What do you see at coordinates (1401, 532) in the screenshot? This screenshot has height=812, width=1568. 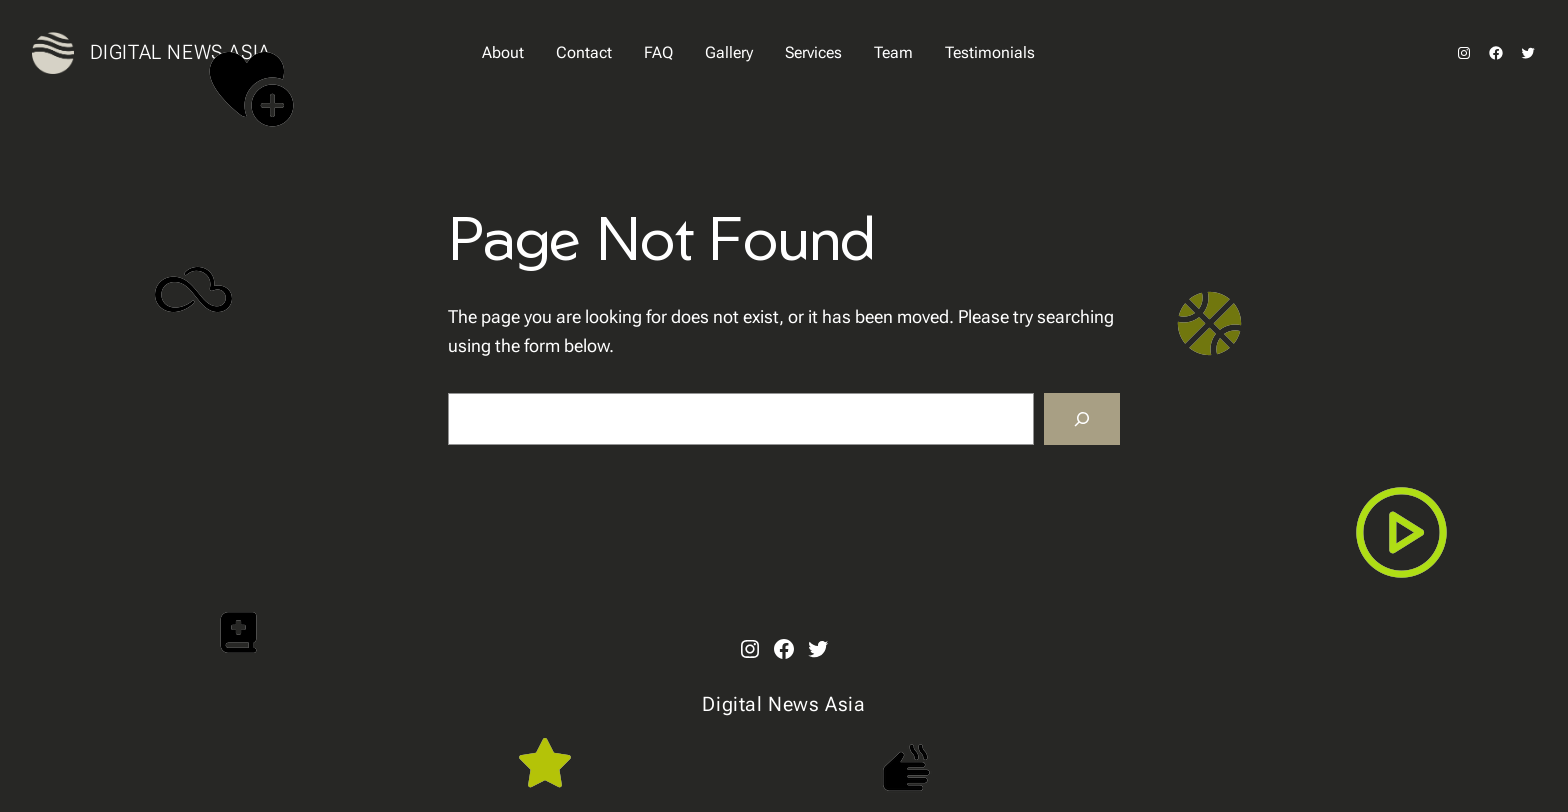 I see `play media or video content` at bounding box center [1401, 532].